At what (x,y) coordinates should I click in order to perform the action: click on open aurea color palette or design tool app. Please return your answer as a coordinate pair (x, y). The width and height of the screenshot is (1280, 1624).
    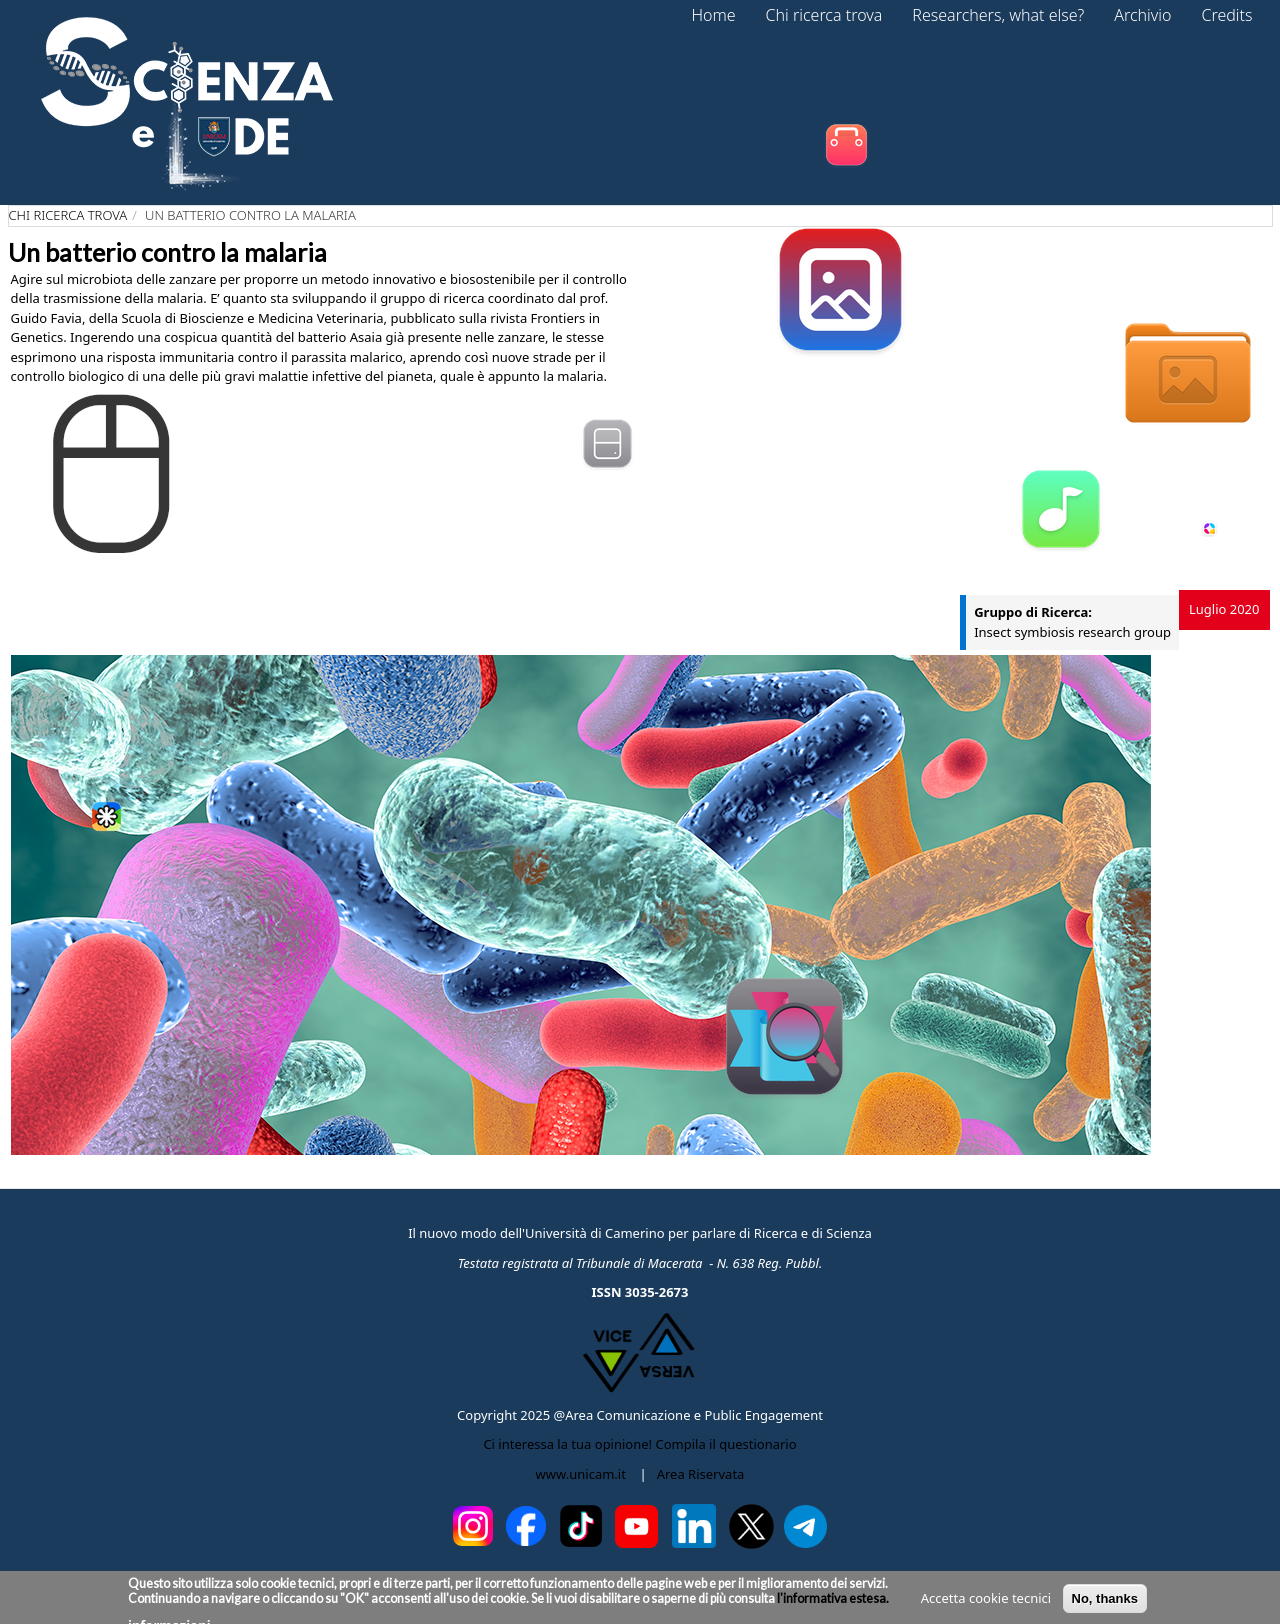
    Looking at the image, I should click on (784, 1036).